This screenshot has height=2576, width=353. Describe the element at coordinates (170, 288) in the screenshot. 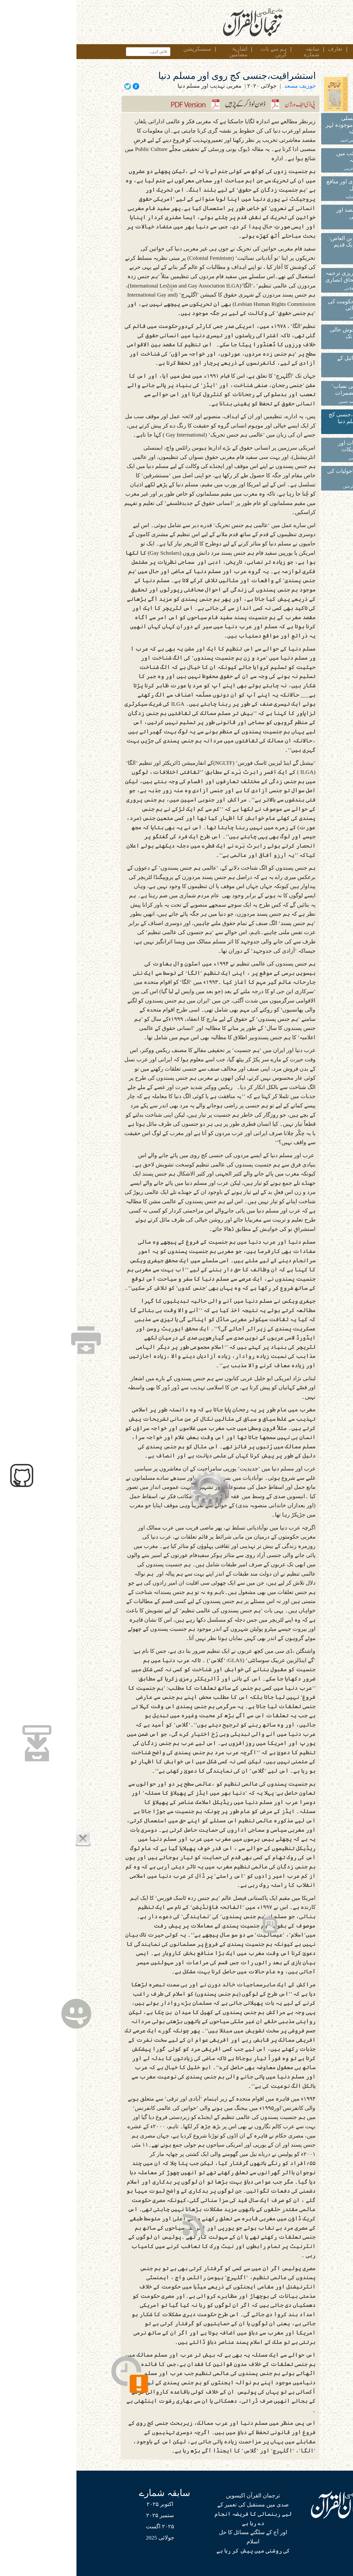

I see `screen rotation is enabled` at that location.